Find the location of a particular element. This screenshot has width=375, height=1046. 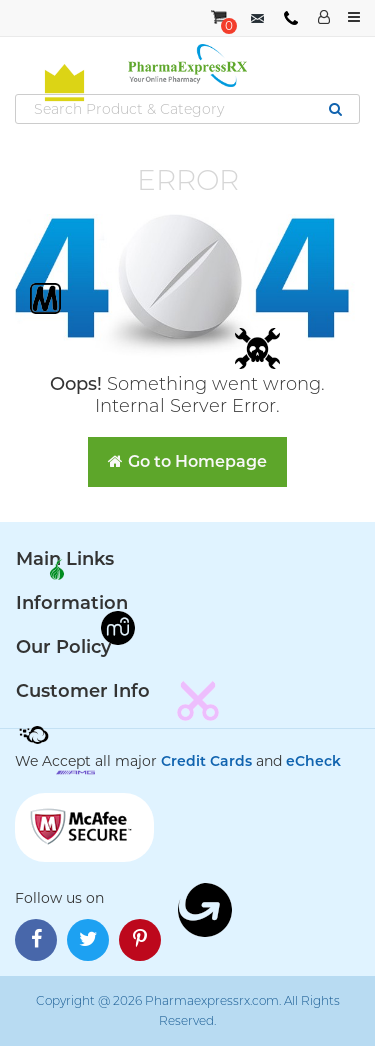

open MangaUpdates website or app is located at coordinates (45, 298).